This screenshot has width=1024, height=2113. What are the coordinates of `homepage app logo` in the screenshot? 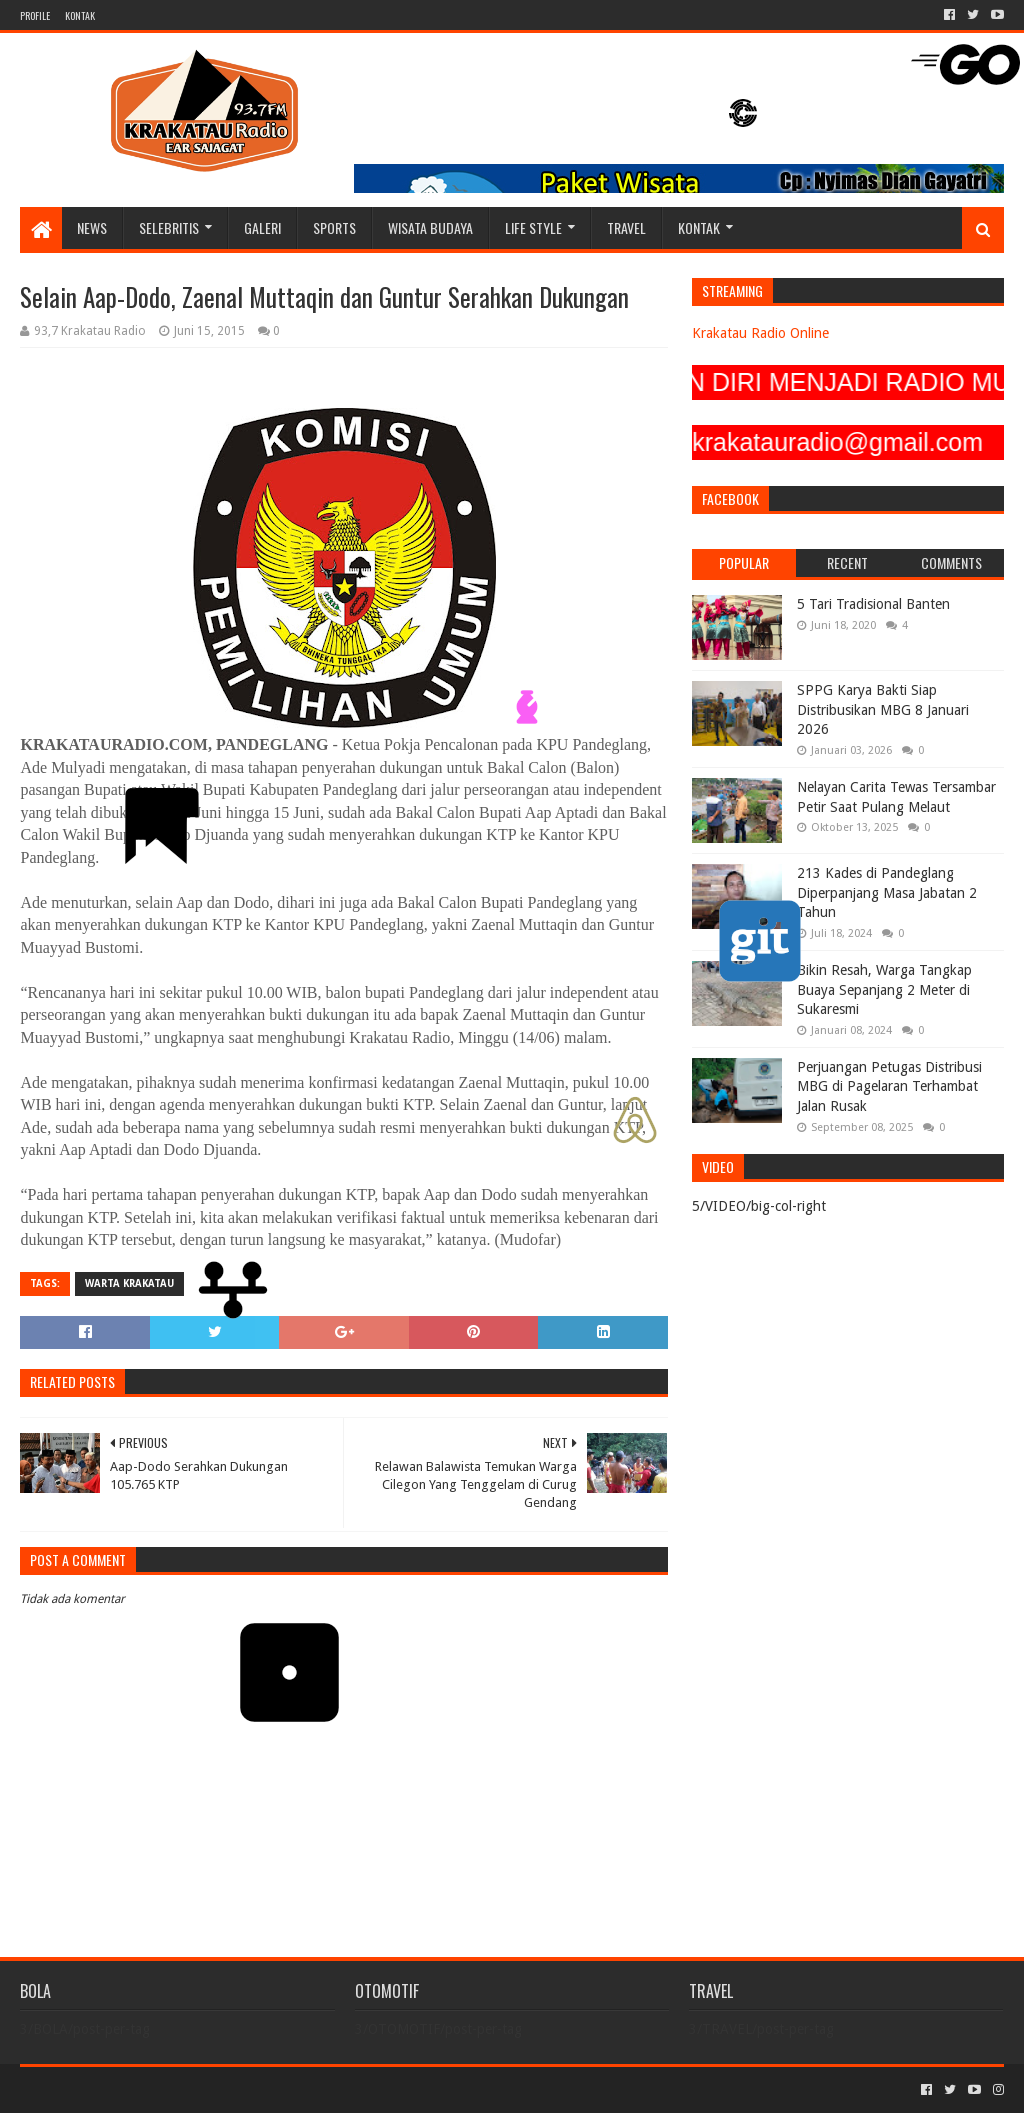 It's located at (162, 826).